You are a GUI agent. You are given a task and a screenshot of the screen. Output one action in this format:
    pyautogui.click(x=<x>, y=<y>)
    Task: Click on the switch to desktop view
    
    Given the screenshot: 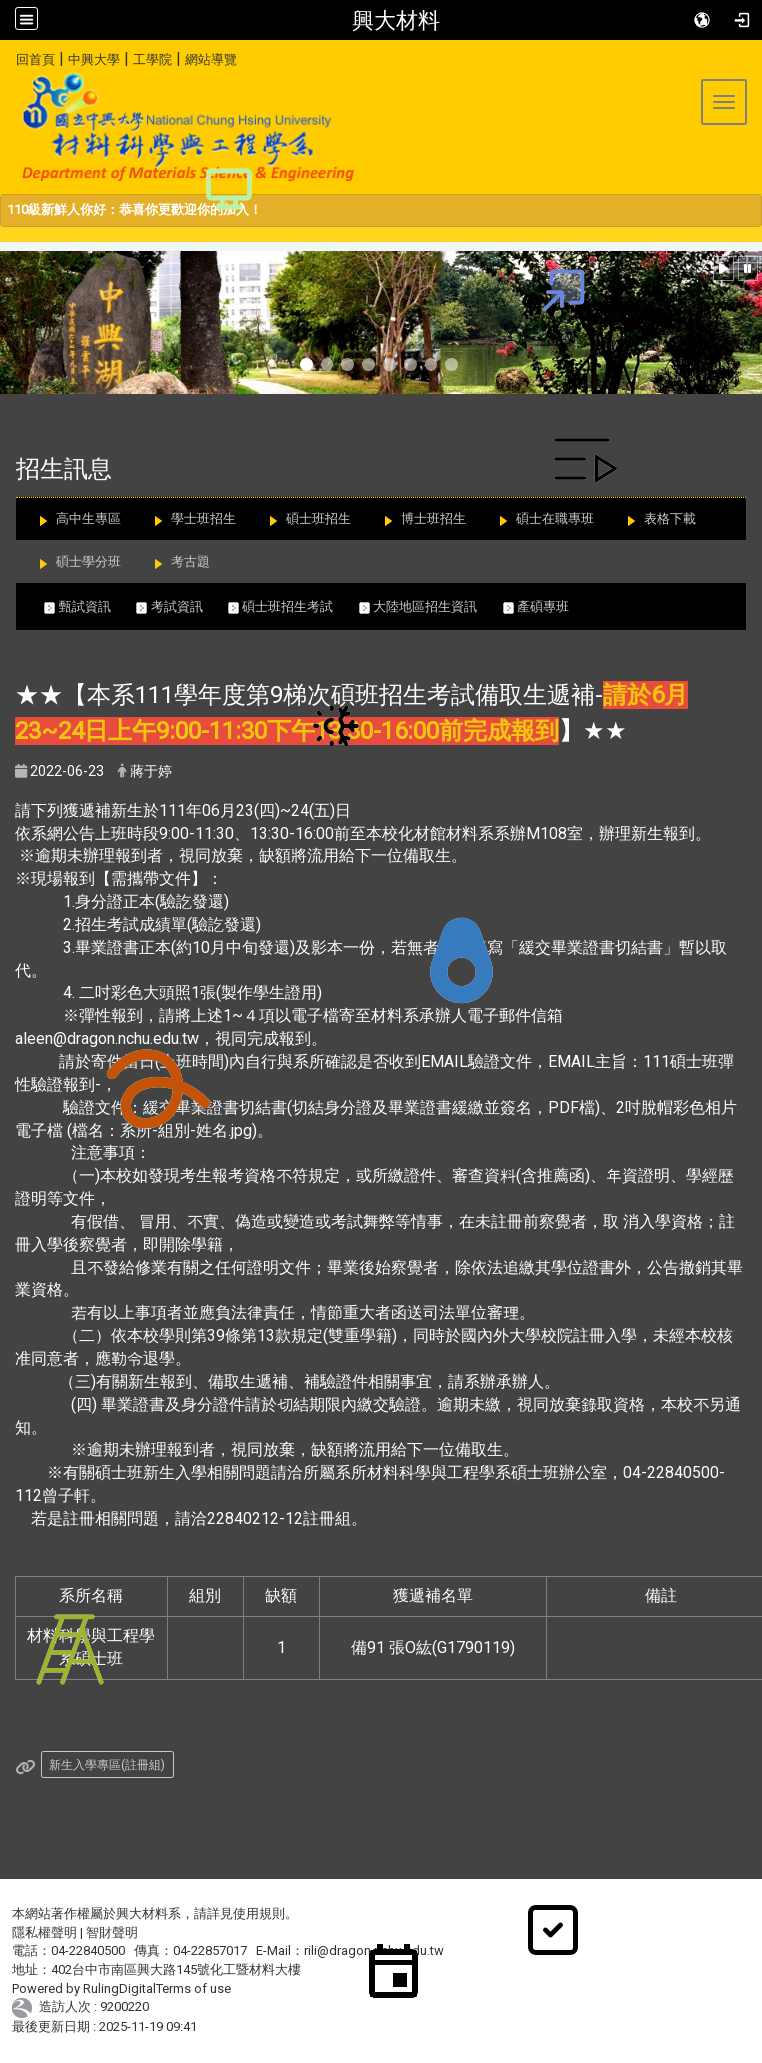 What is the action you would take?
    pyautogui.click(x=229, y=189)
    